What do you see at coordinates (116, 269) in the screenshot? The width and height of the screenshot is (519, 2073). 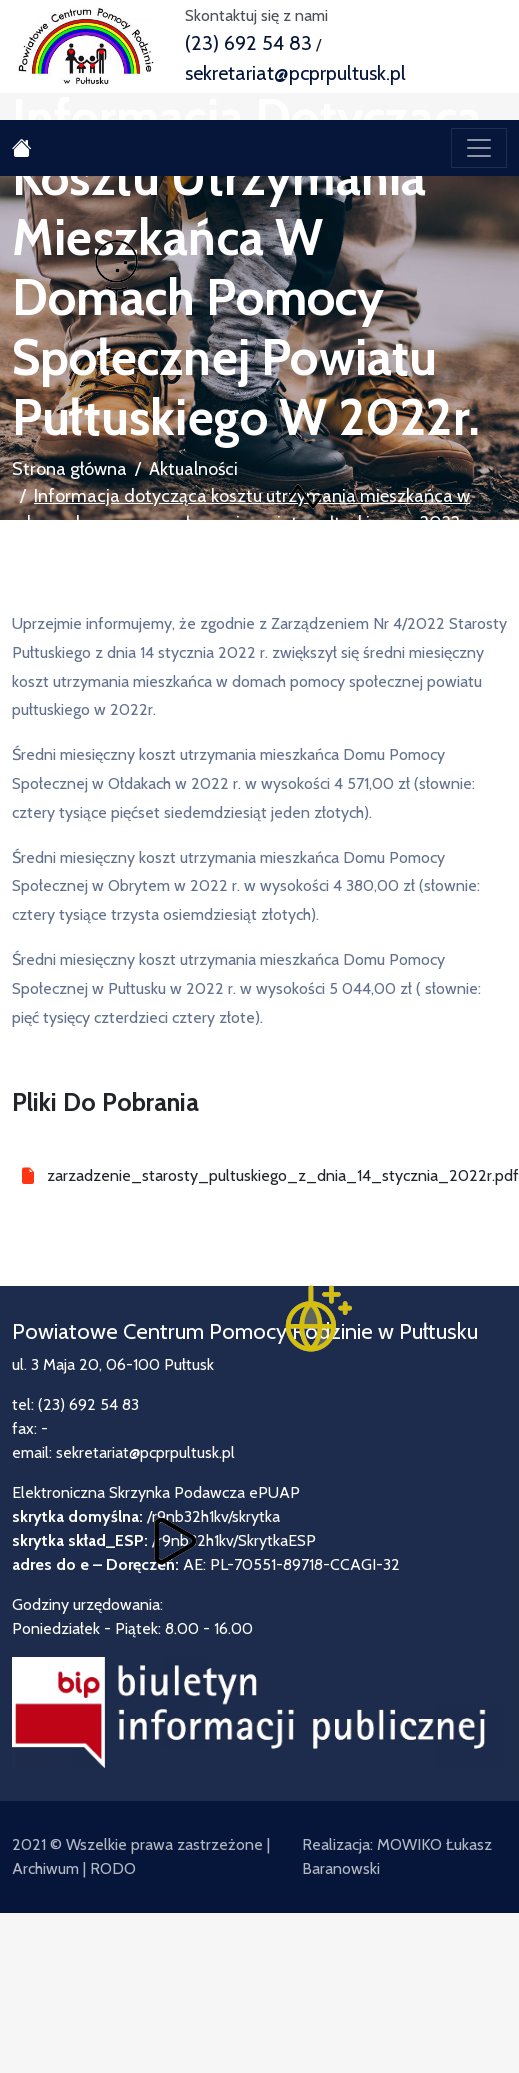 I see `access golf-related features or sports content` at bounding box center [116, 269].